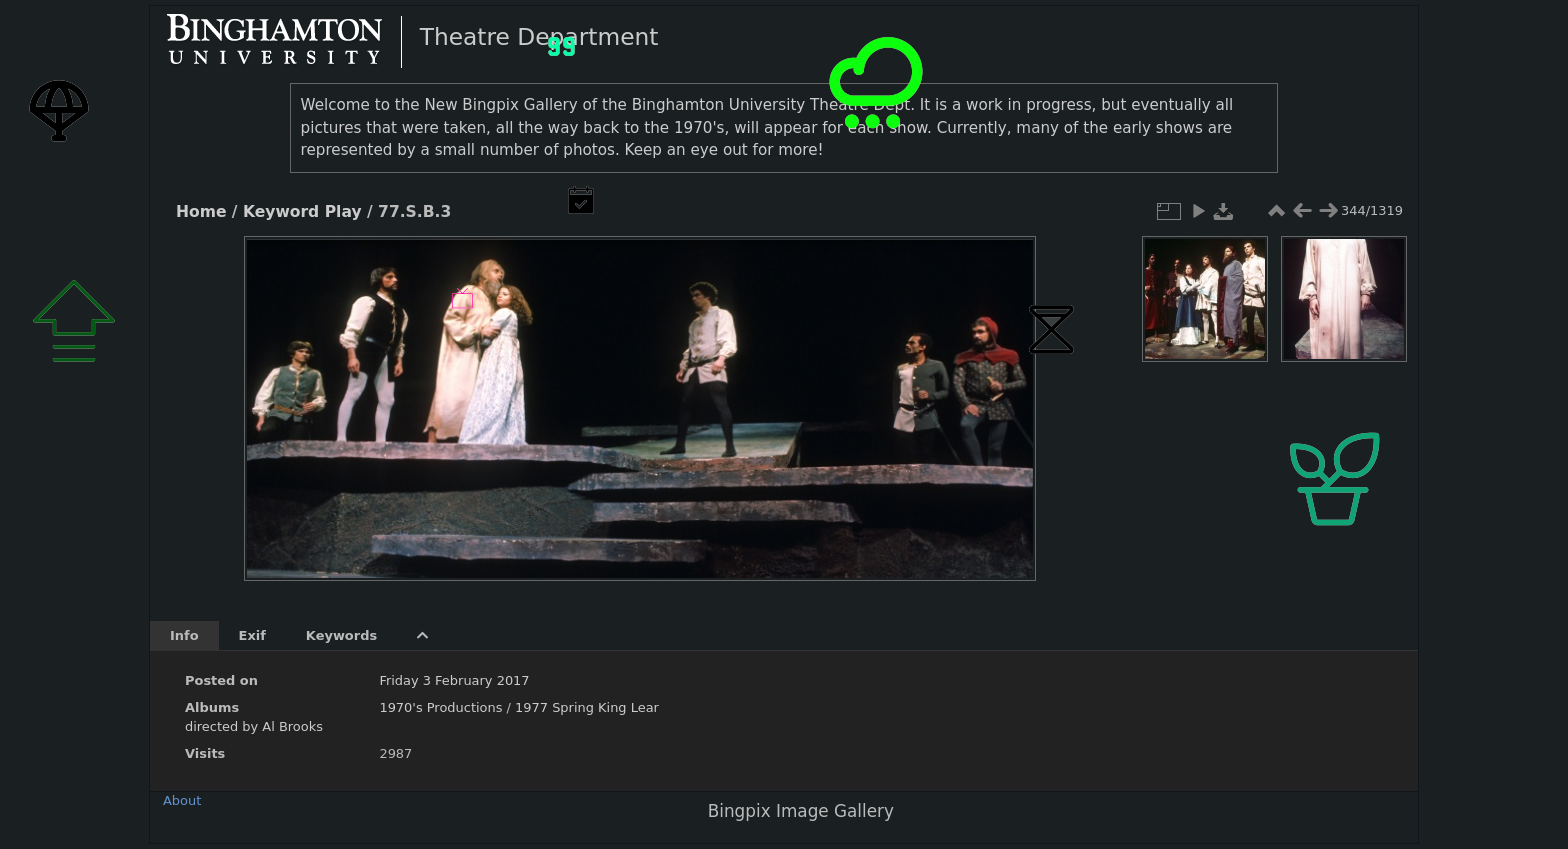 The height and width of the screenshot is (849, 1568). Describe the element at coordinates (74, 324) in the screenshot. I see `upload multiple files or items` at that location.